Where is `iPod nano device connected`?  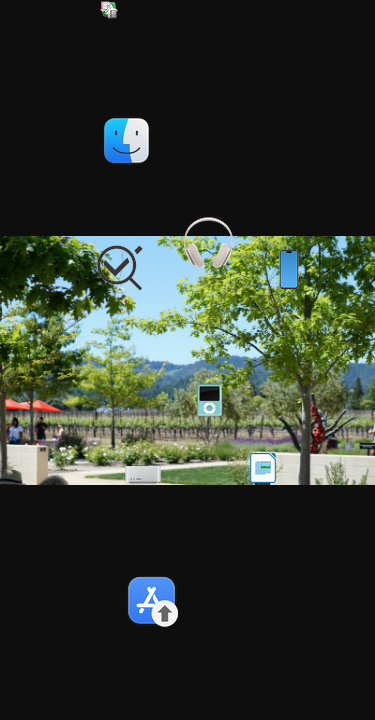
iPod nano device connected is located at coordinates (209, 392).